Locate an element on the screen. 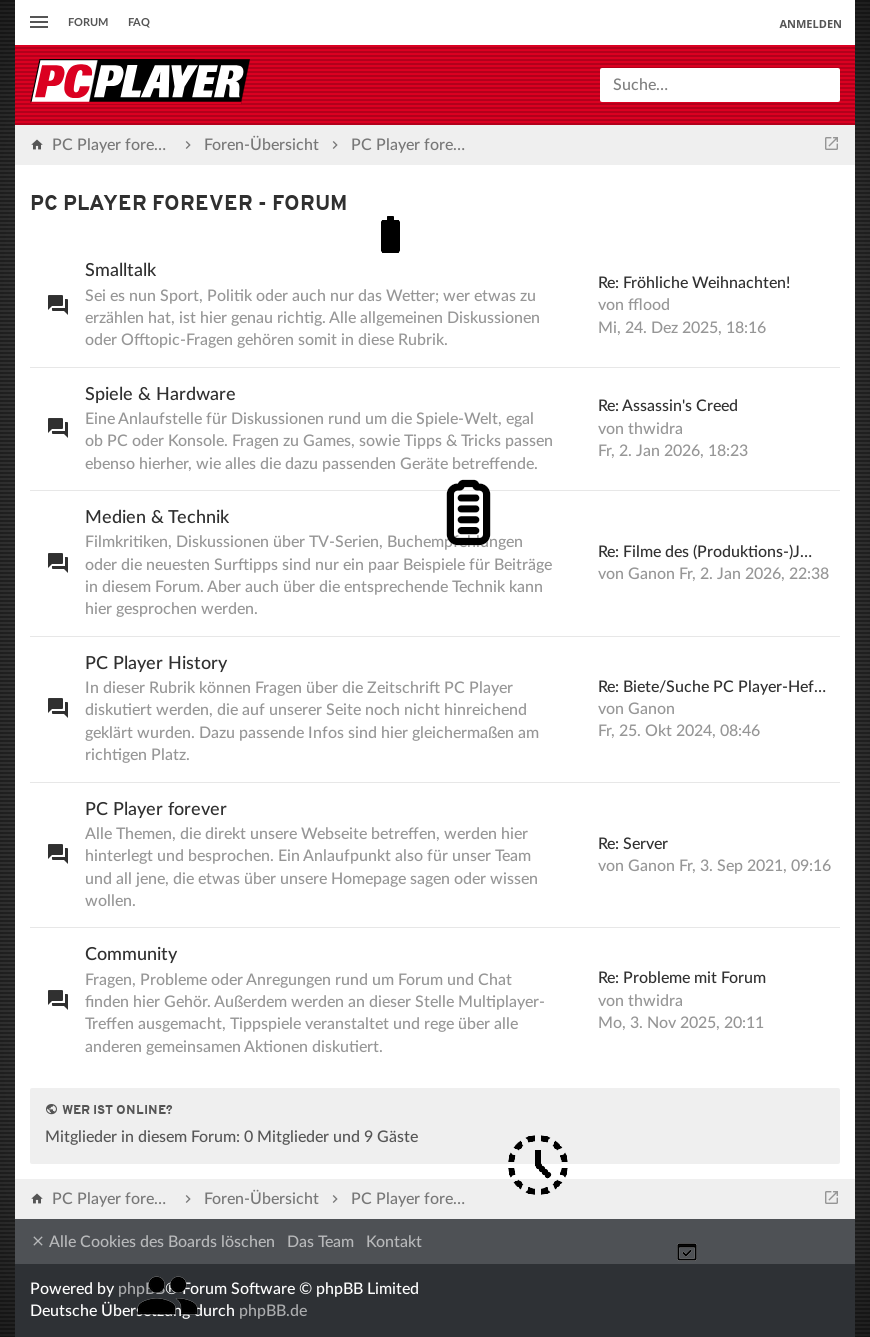 The height and width of the screenshot is (1337, 870). indicates a verified domain or website is located at coordinates (687, 1252).